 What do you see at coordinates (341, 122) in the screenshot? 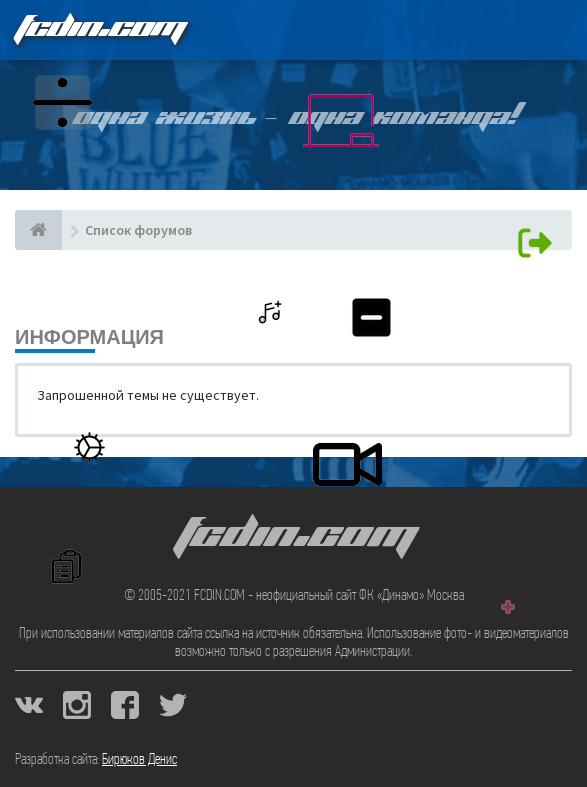
I see `access whiteboard or presentation mode` at bounding box center [341, 122].